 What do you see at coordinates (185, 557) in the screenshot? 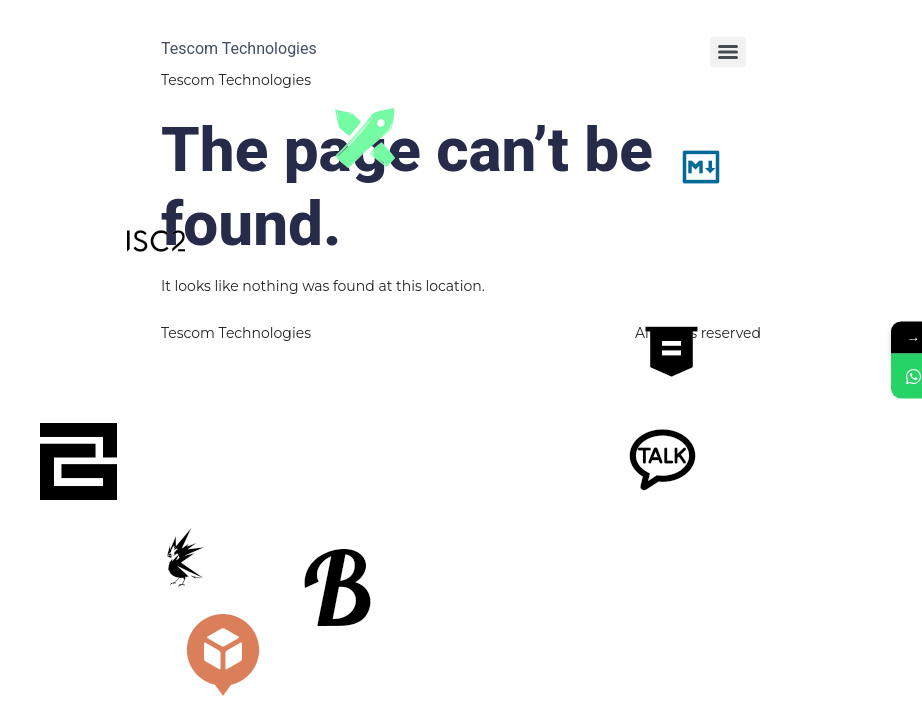
I see `CD Projekt company logo` at bounding box center [185, 557].